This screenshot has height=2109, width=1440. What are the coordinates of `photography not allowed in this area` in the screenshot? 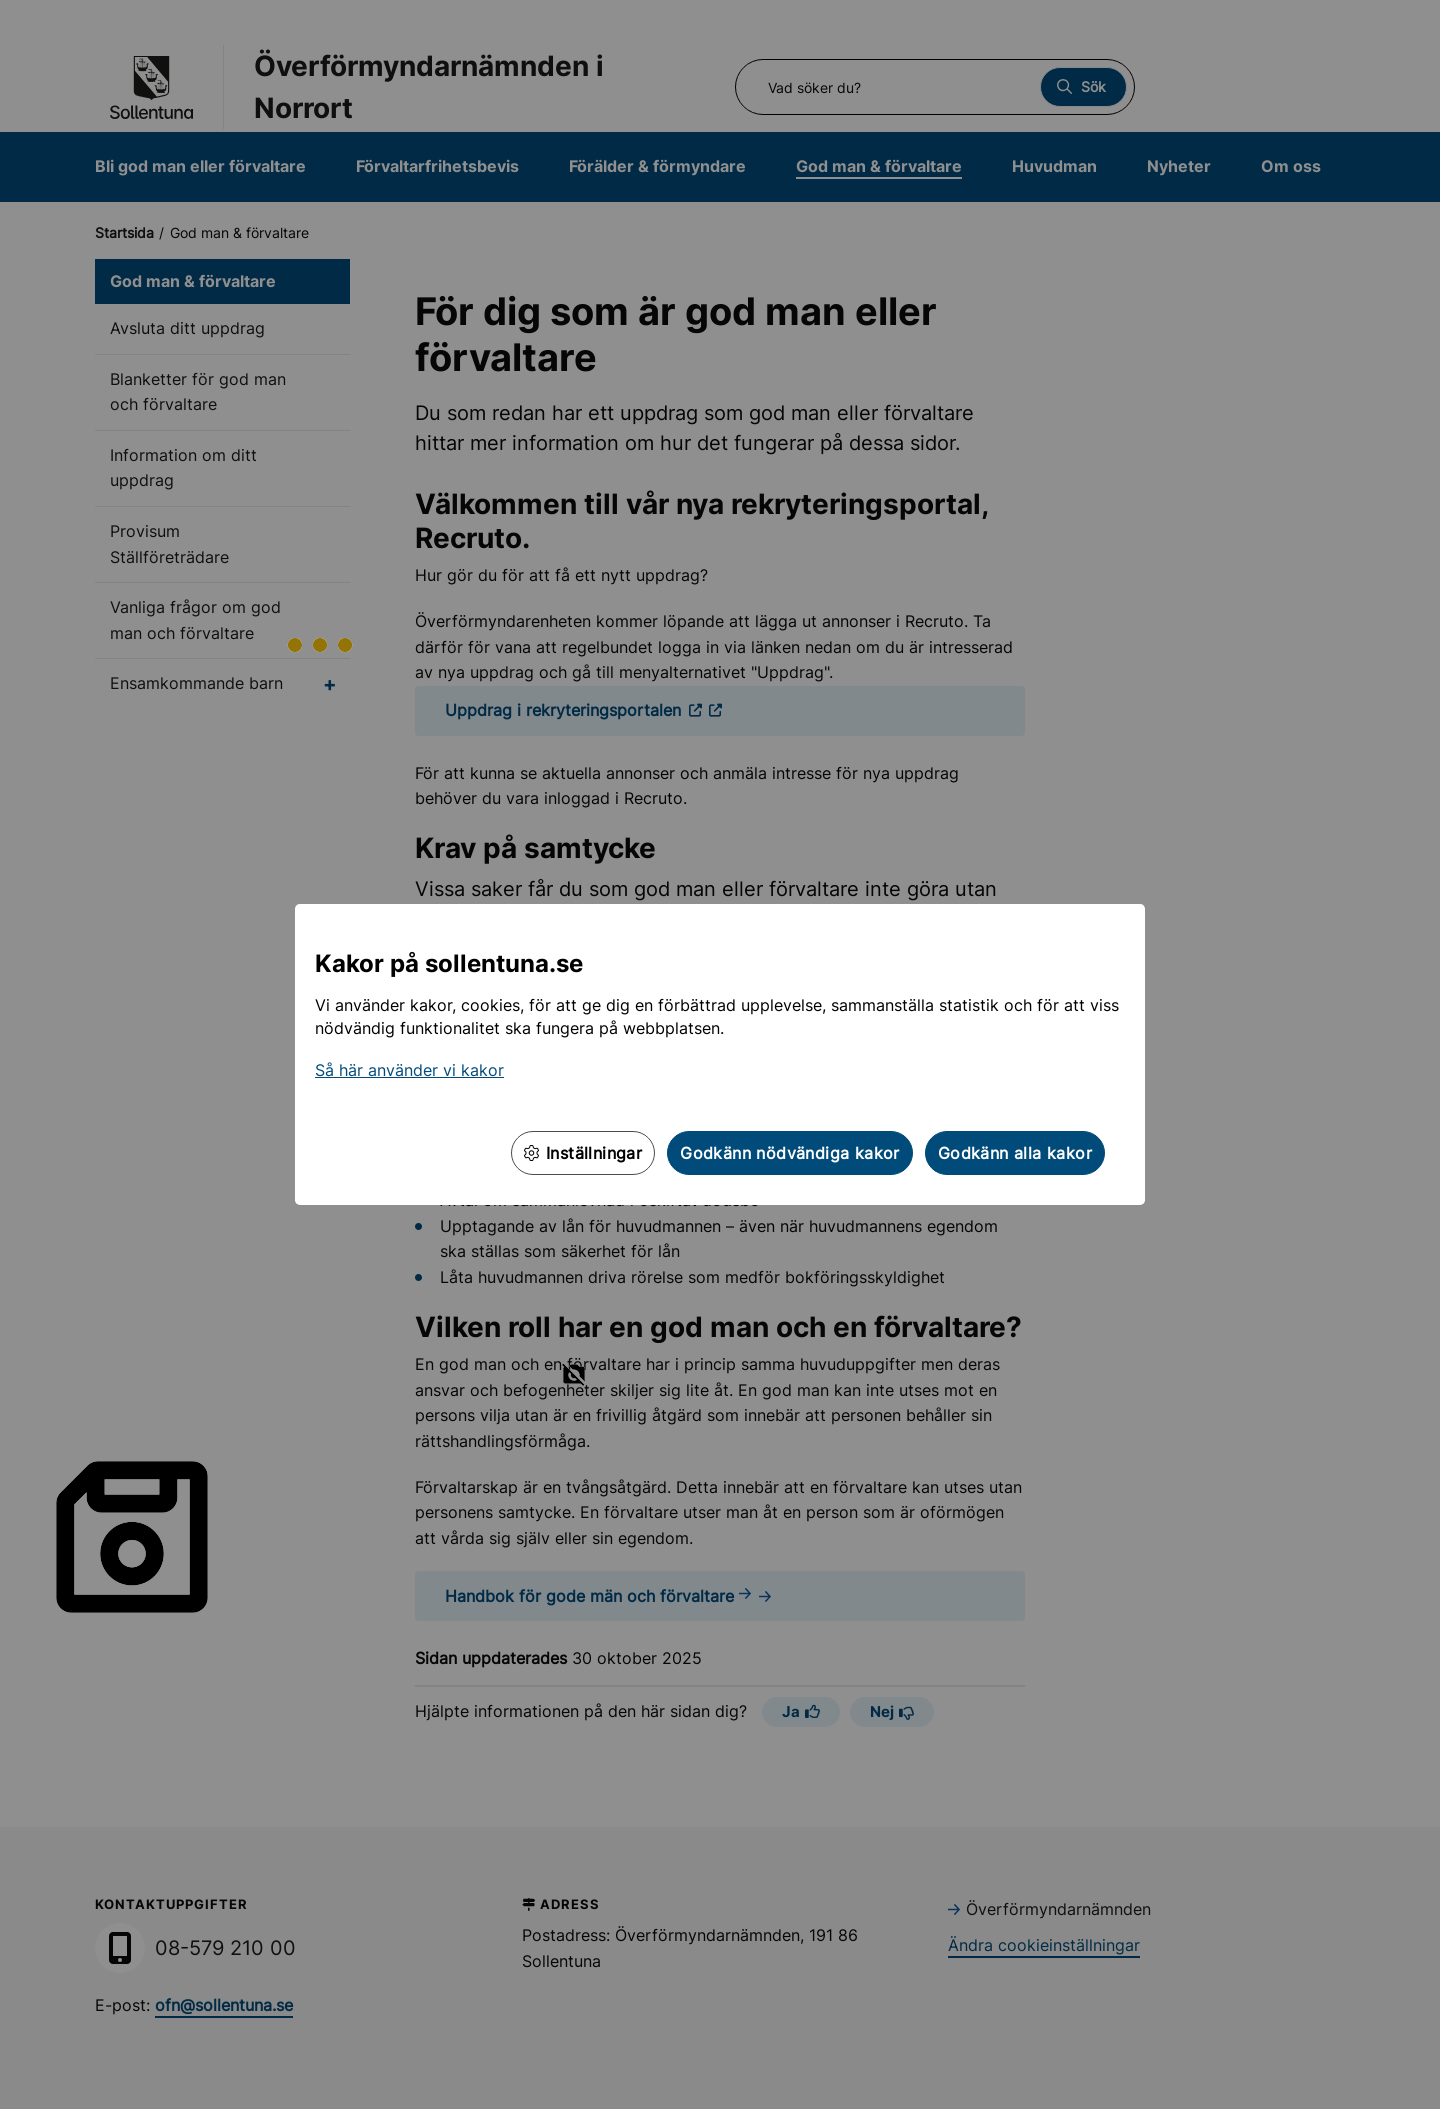 It's located at (574, 1374).